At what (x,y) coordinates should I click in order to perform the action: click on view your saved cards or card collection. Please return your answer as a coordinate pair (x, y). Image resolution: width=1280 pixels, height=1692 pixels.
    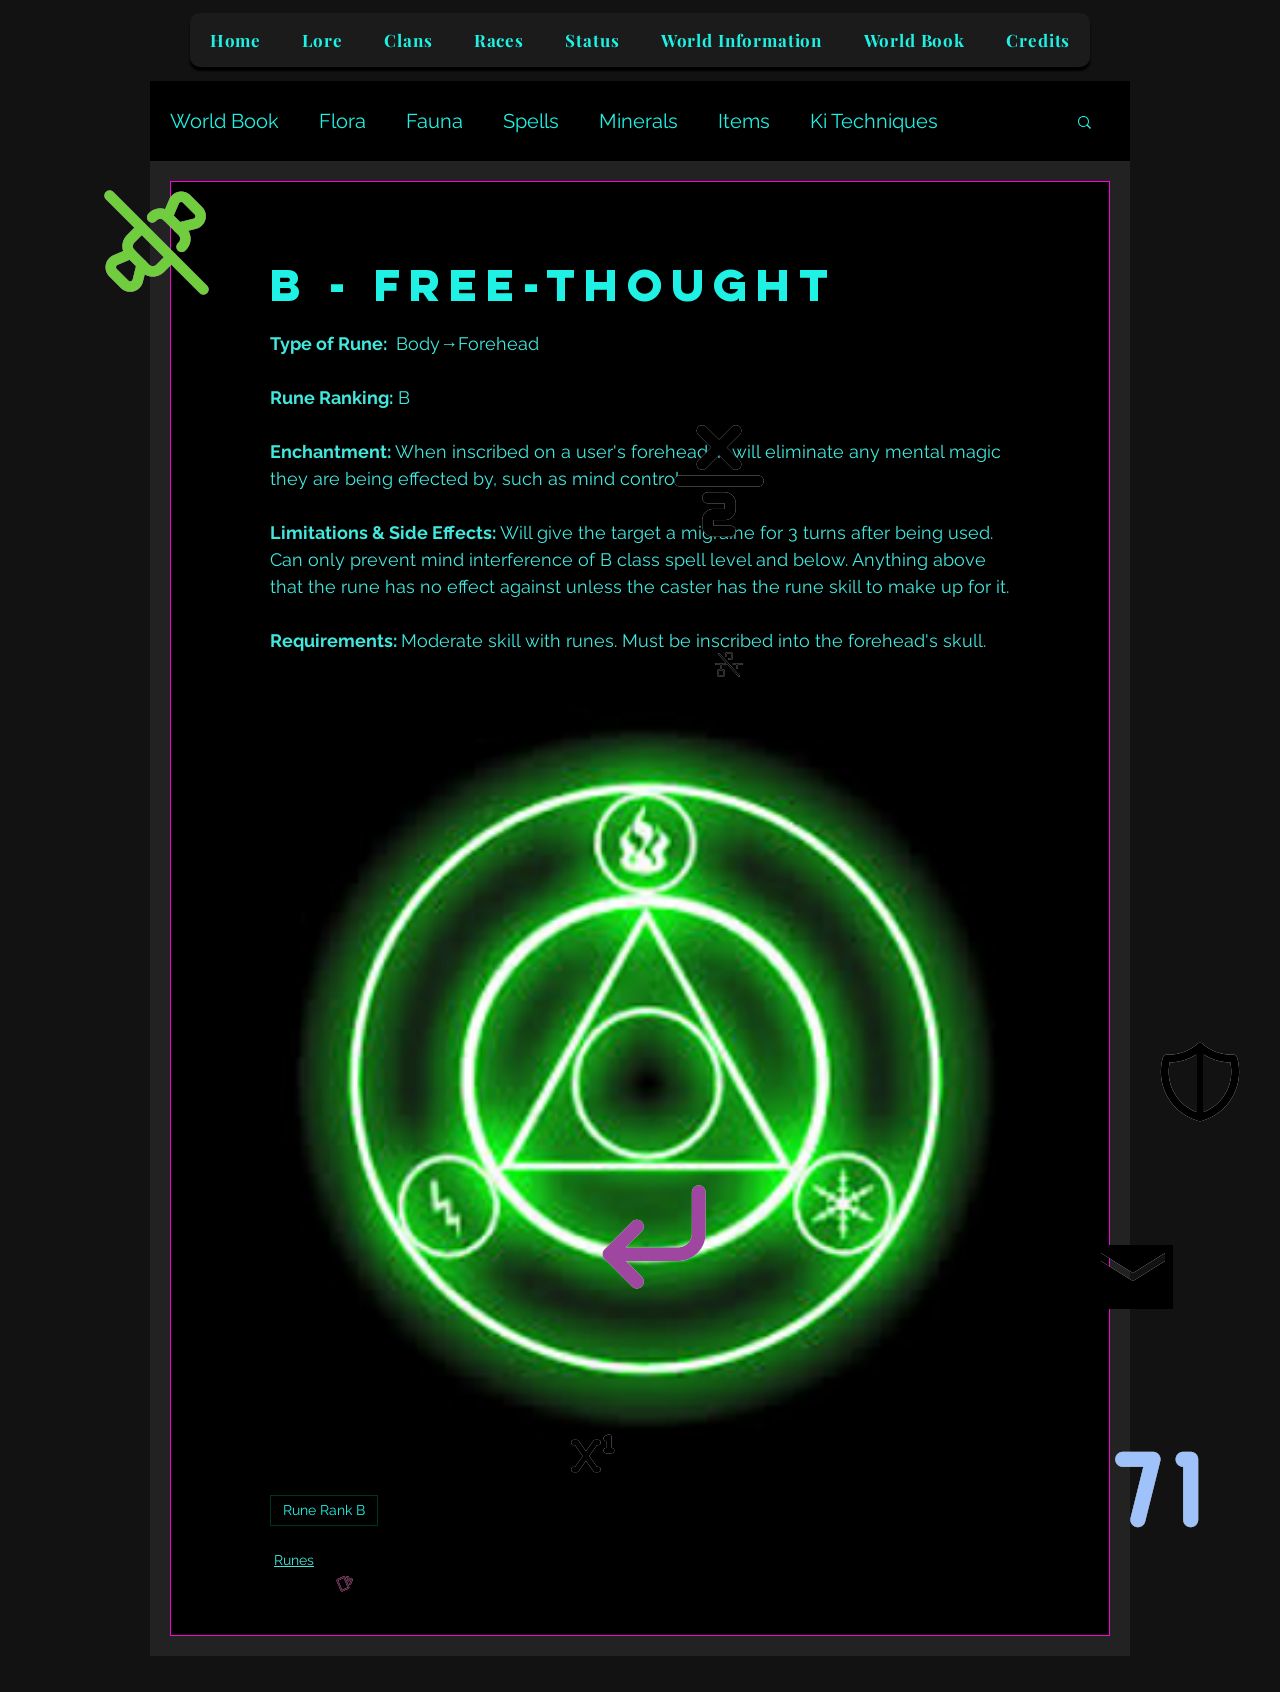
    Looking at the image, I should click on (344, 1583).